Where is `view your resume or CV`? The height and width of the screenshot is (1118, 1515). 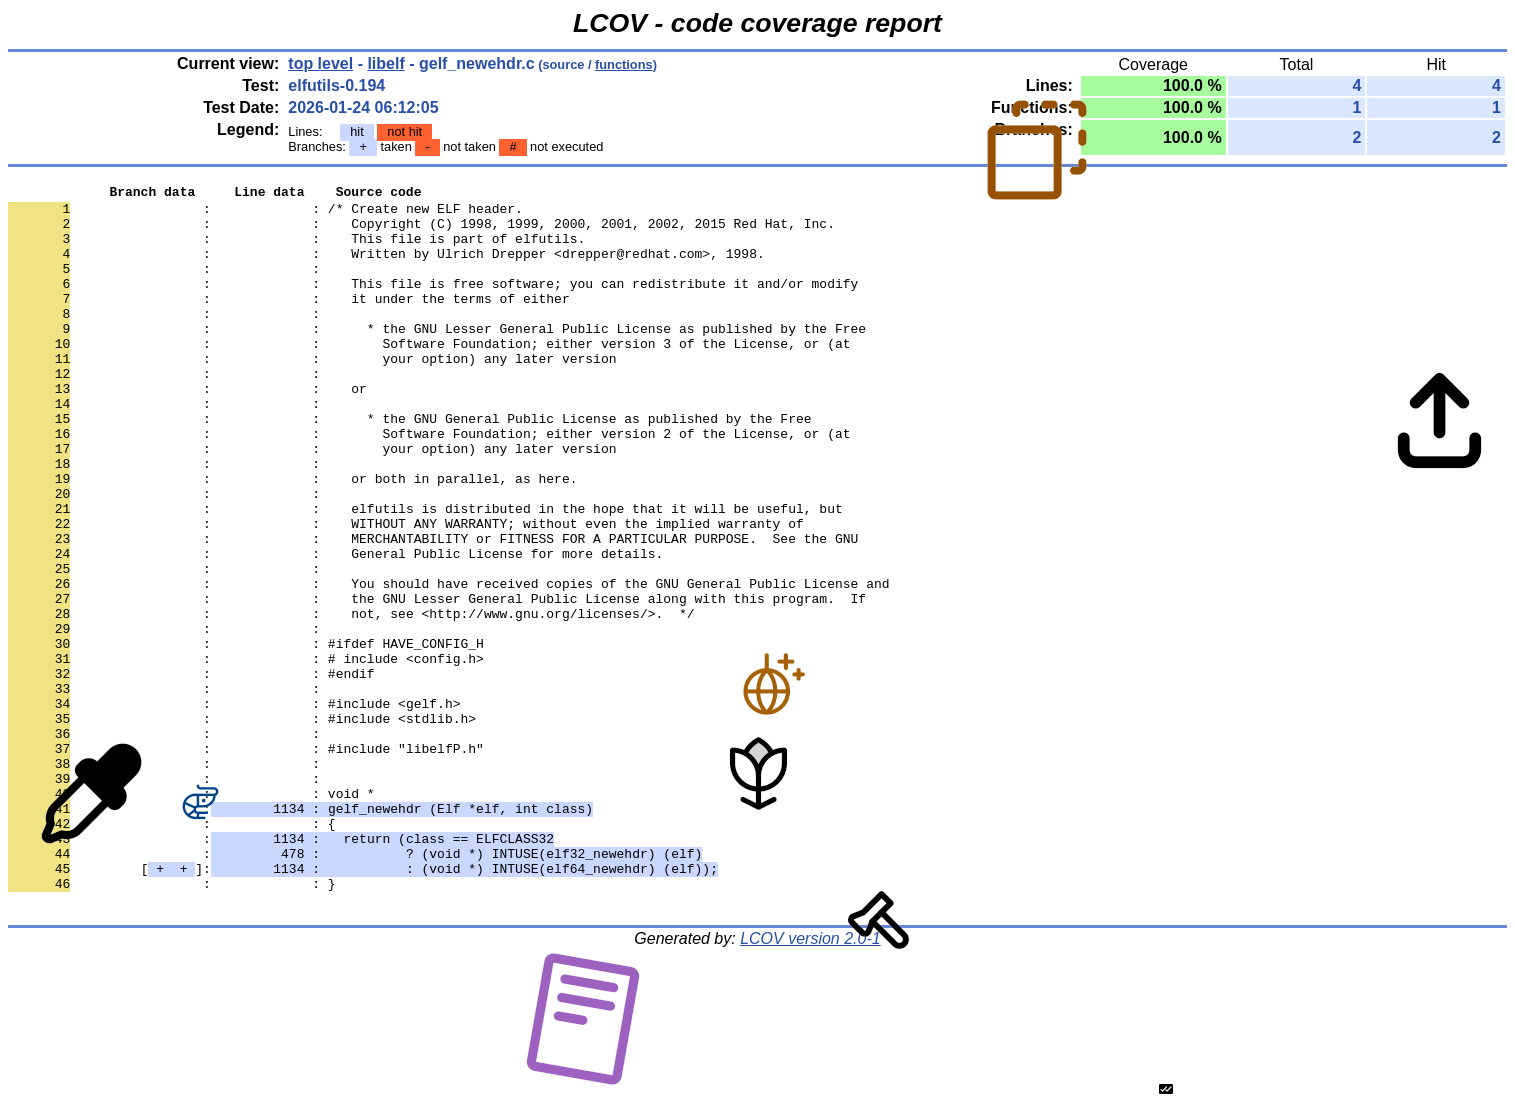
view your resume or CV is located at coordinates (583, 1019).